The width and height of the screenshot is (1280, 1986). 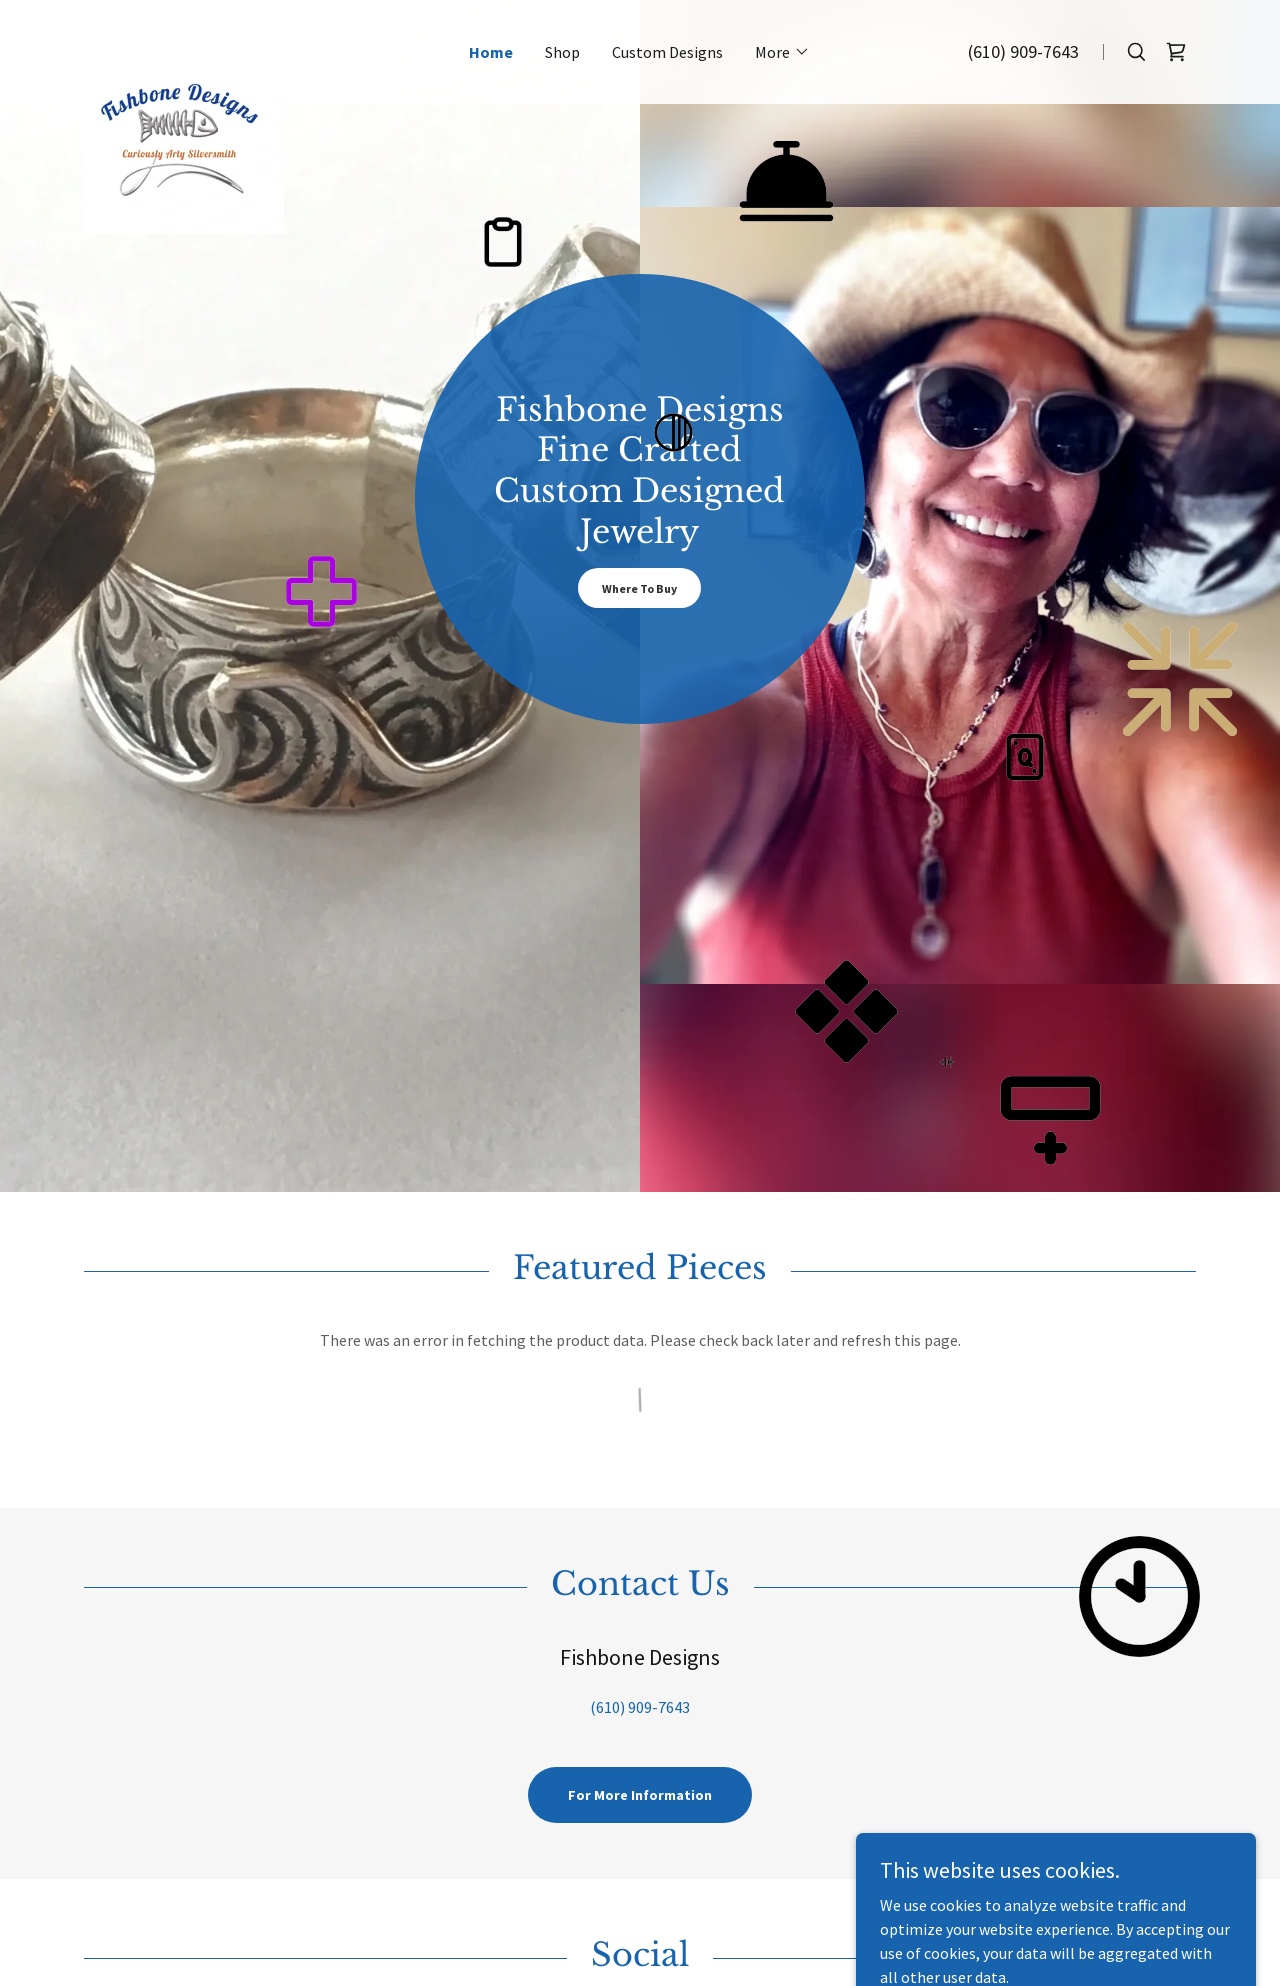 I want to click on access app dashboard or home screen, so click(x=846, y=1011).